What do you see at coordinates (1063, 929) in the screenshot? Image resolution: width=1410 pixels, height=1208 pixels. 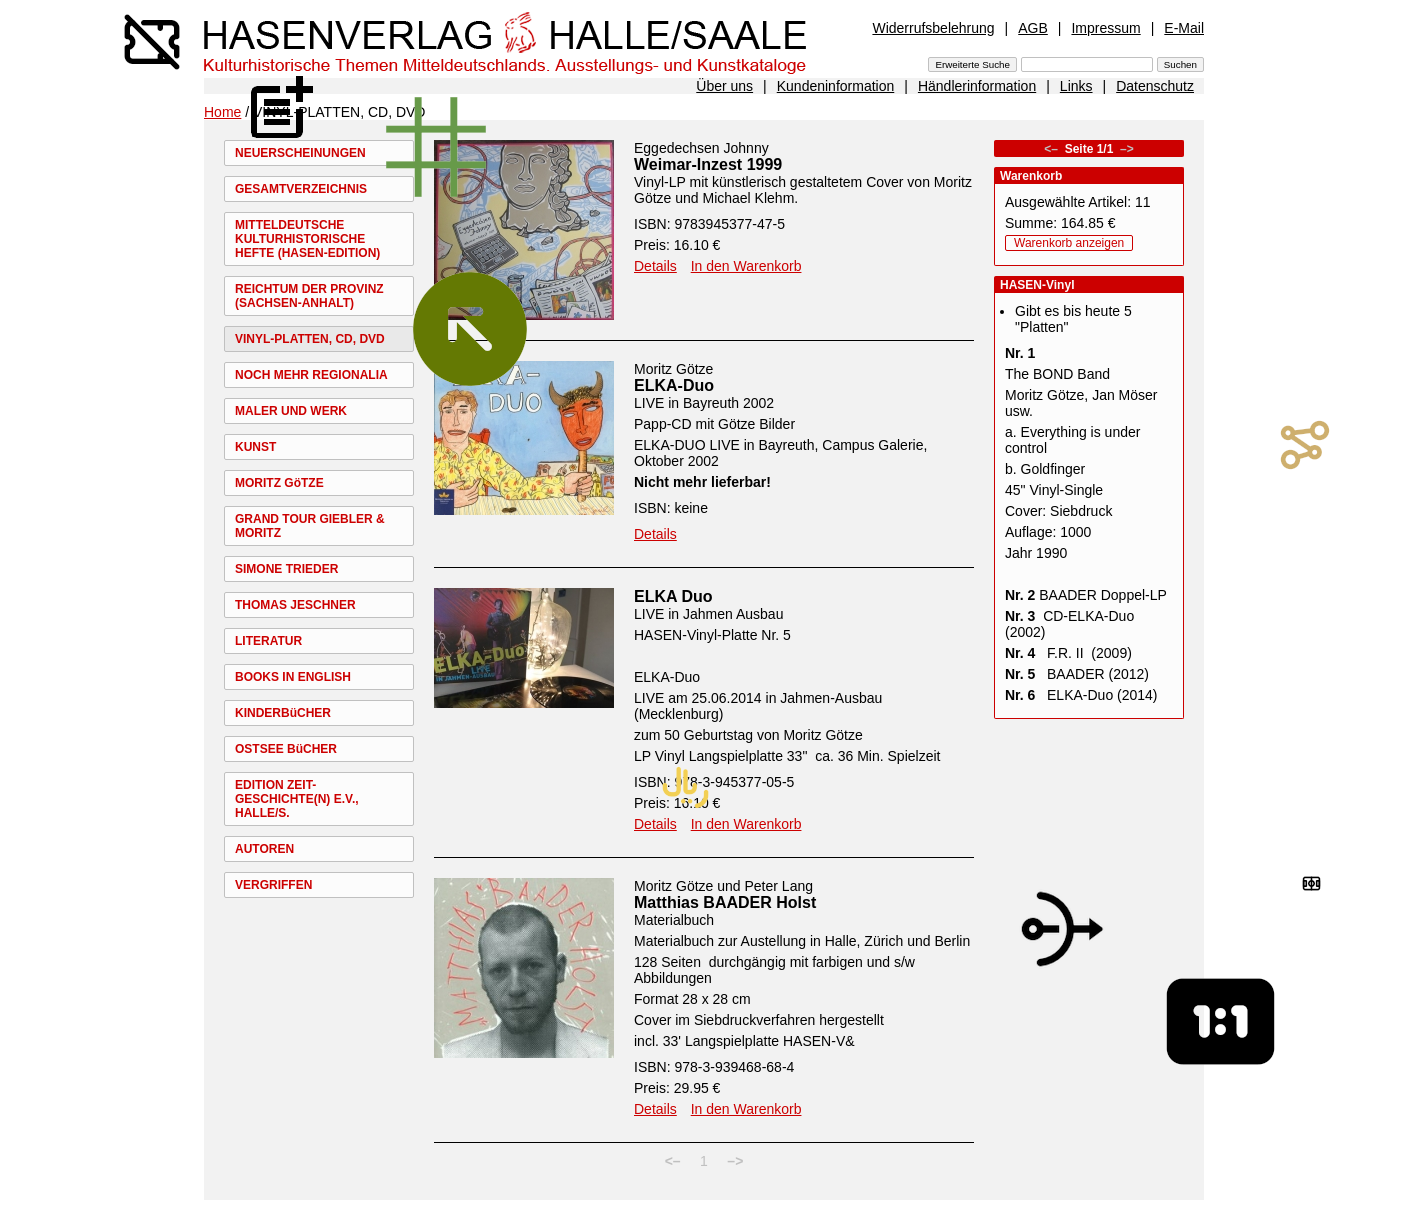 I see `network address translation settings` at bounding box center [1063, 929].